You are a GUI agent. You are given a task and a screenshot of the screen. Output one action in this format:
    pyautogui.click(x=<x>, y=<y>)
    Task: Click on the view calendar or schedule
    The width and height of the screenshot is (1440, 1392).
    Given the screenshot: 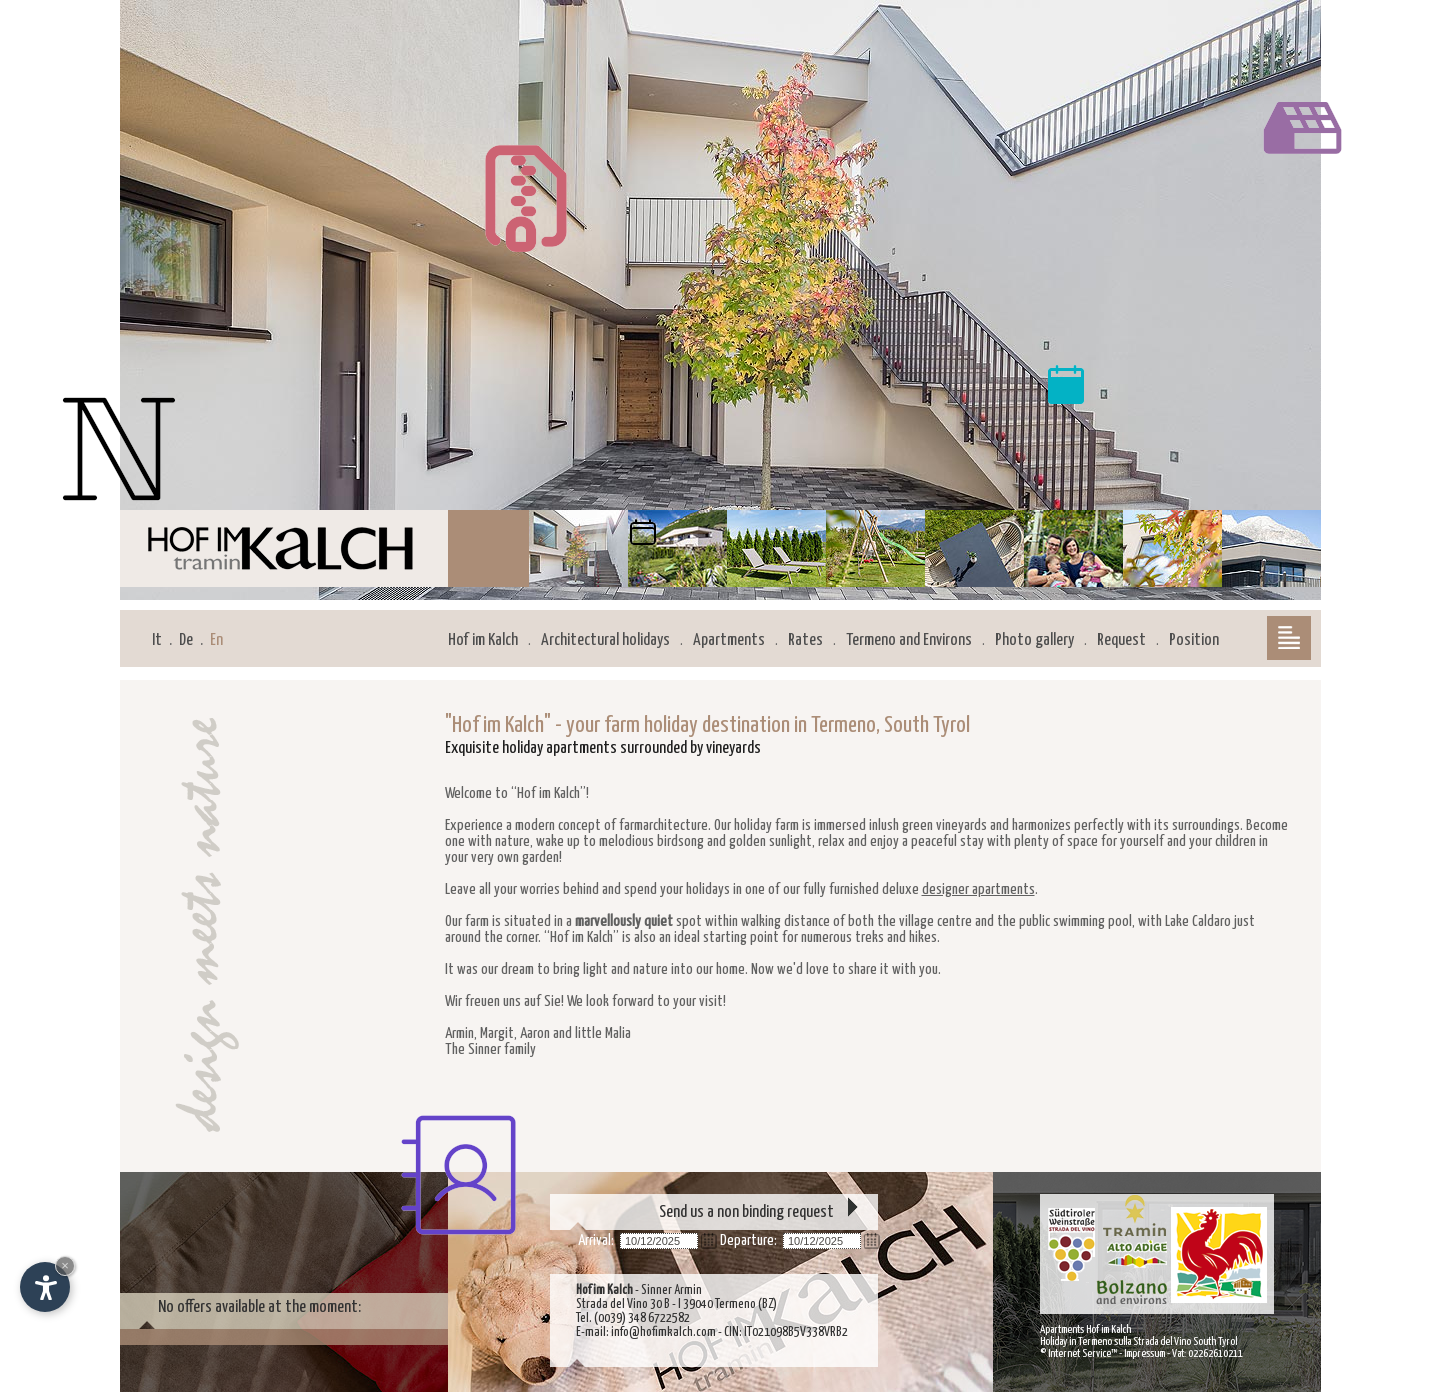 What is the action you would take?
    pyautogui.click(x=643, y=532)
    